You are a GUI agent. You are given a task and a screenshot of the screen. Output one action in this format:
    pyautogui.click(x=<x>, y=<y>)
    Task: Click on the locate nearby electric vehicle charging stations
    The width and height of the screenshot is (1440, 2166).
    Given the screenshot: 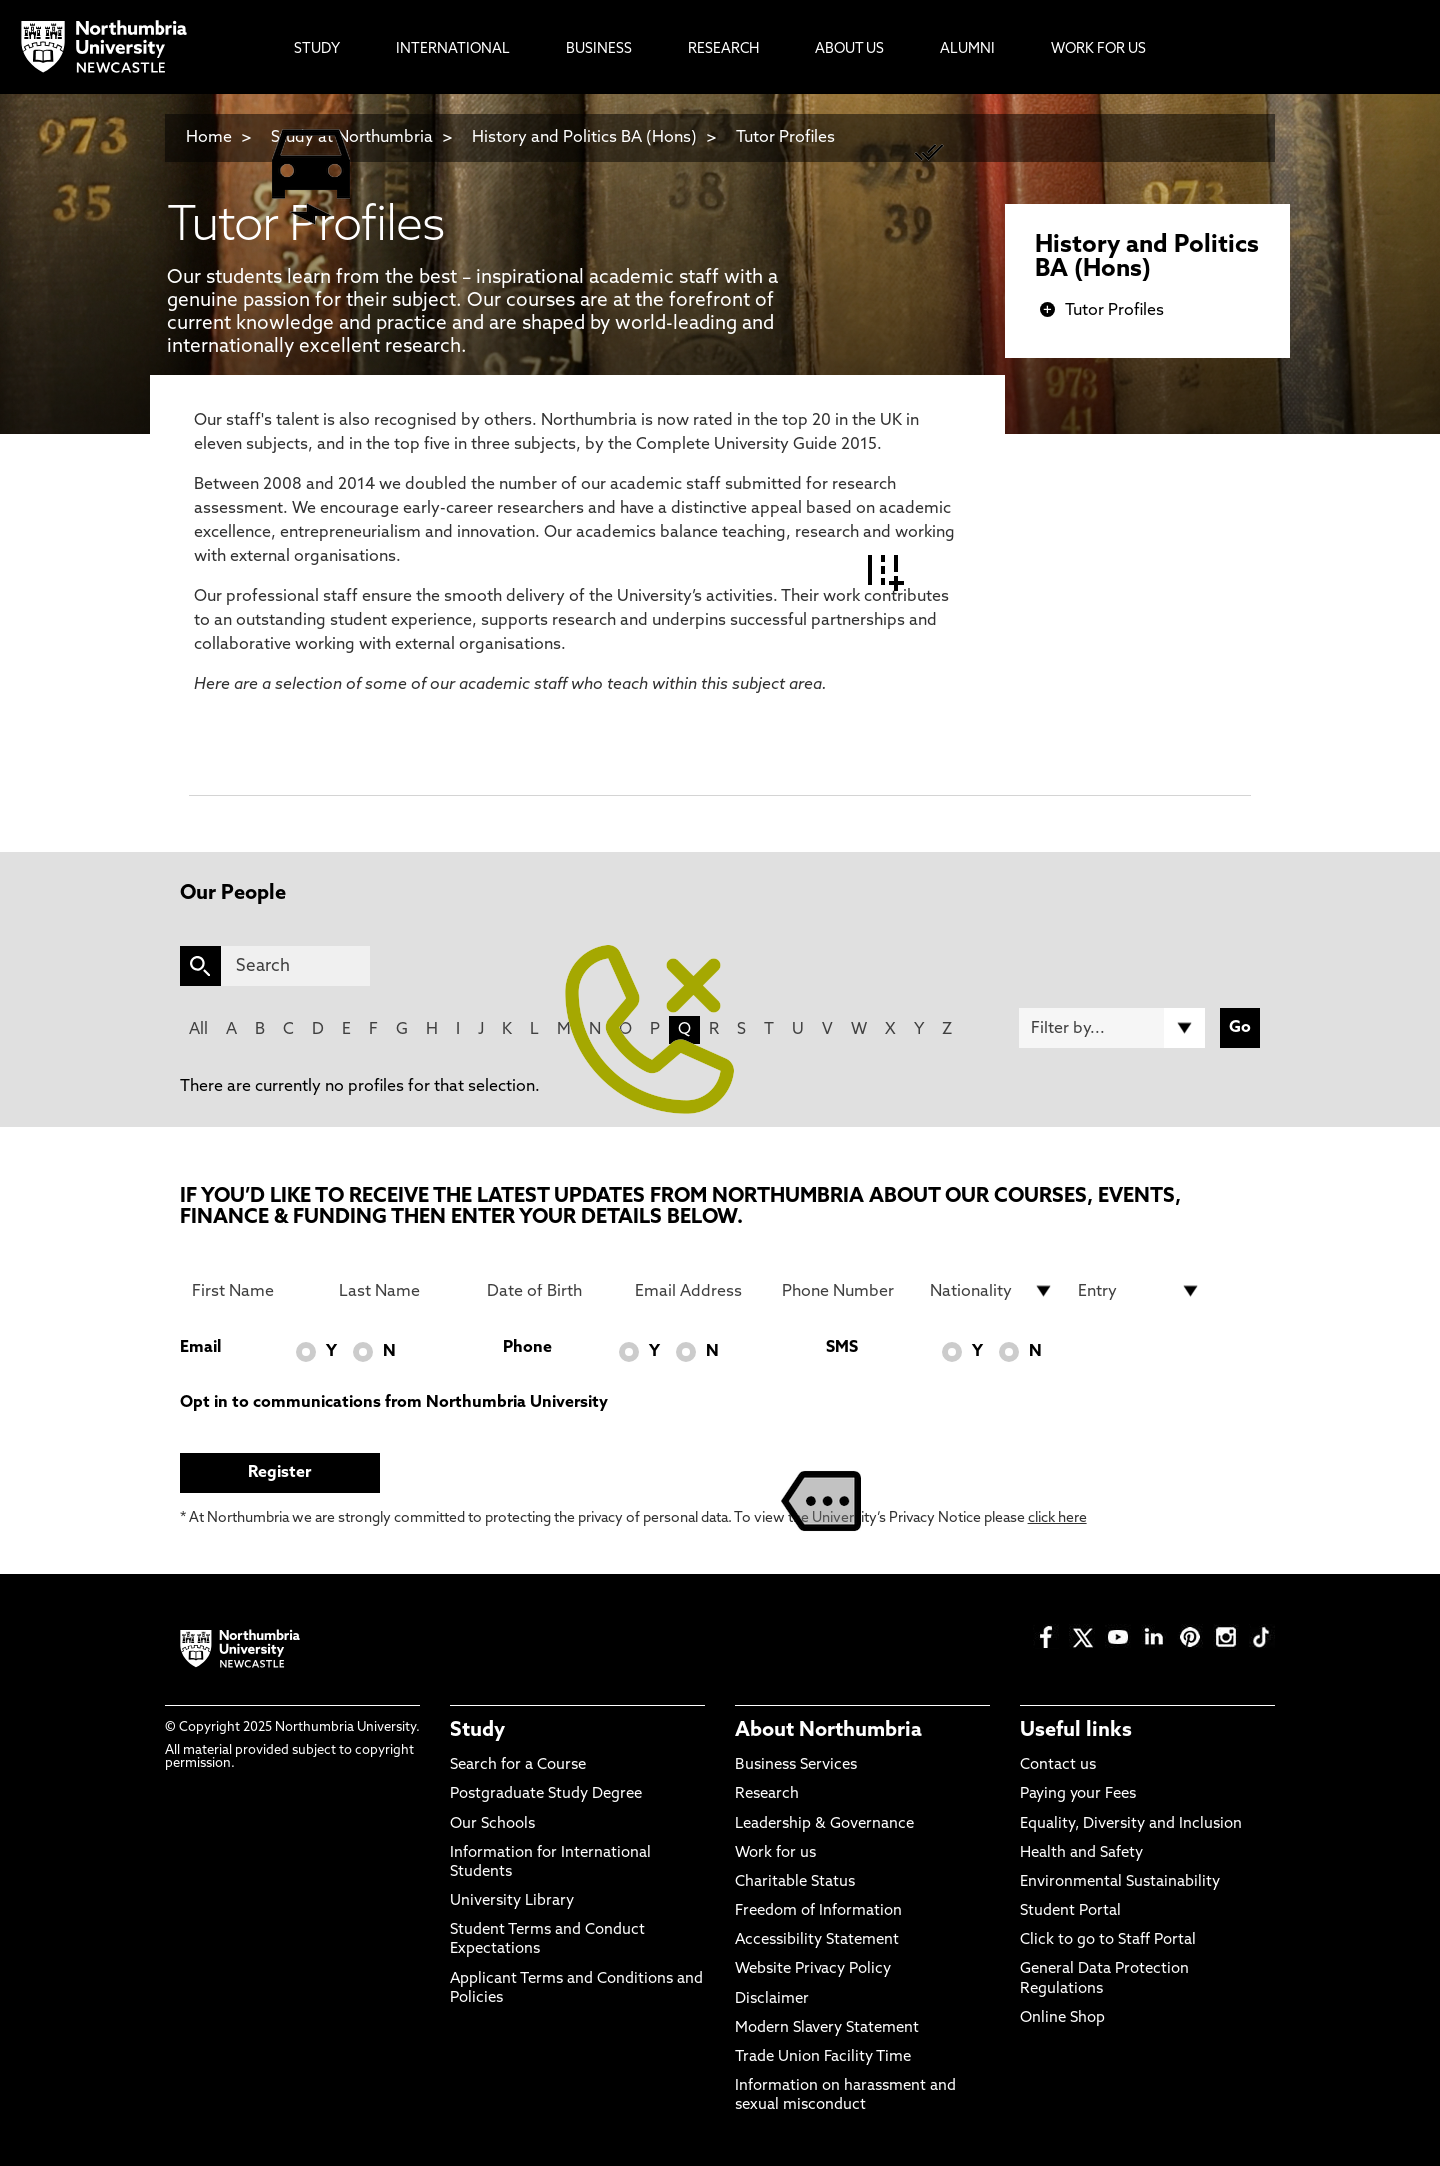 What is the action you would take?
    pyautogui.click(x=311, y=177)
    